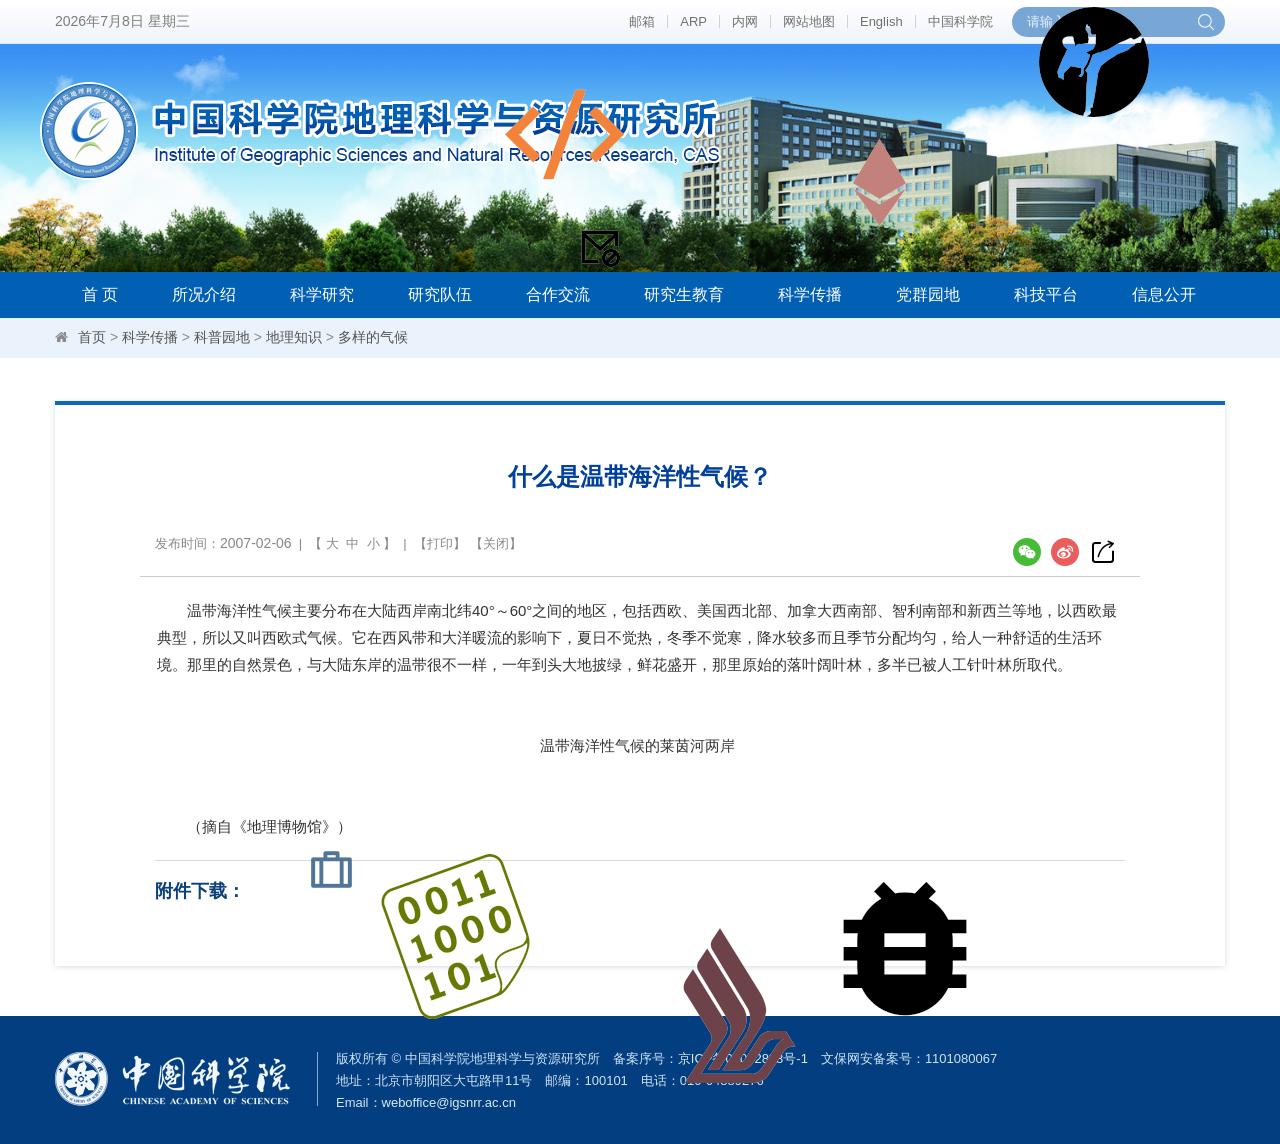 The width and height of the screenshot is (1280, 1144). What do you see at coordinates (739, 1005) in the screenshot?
I see `Singapore Airlines app or website` at bounding box center [739, 1005].